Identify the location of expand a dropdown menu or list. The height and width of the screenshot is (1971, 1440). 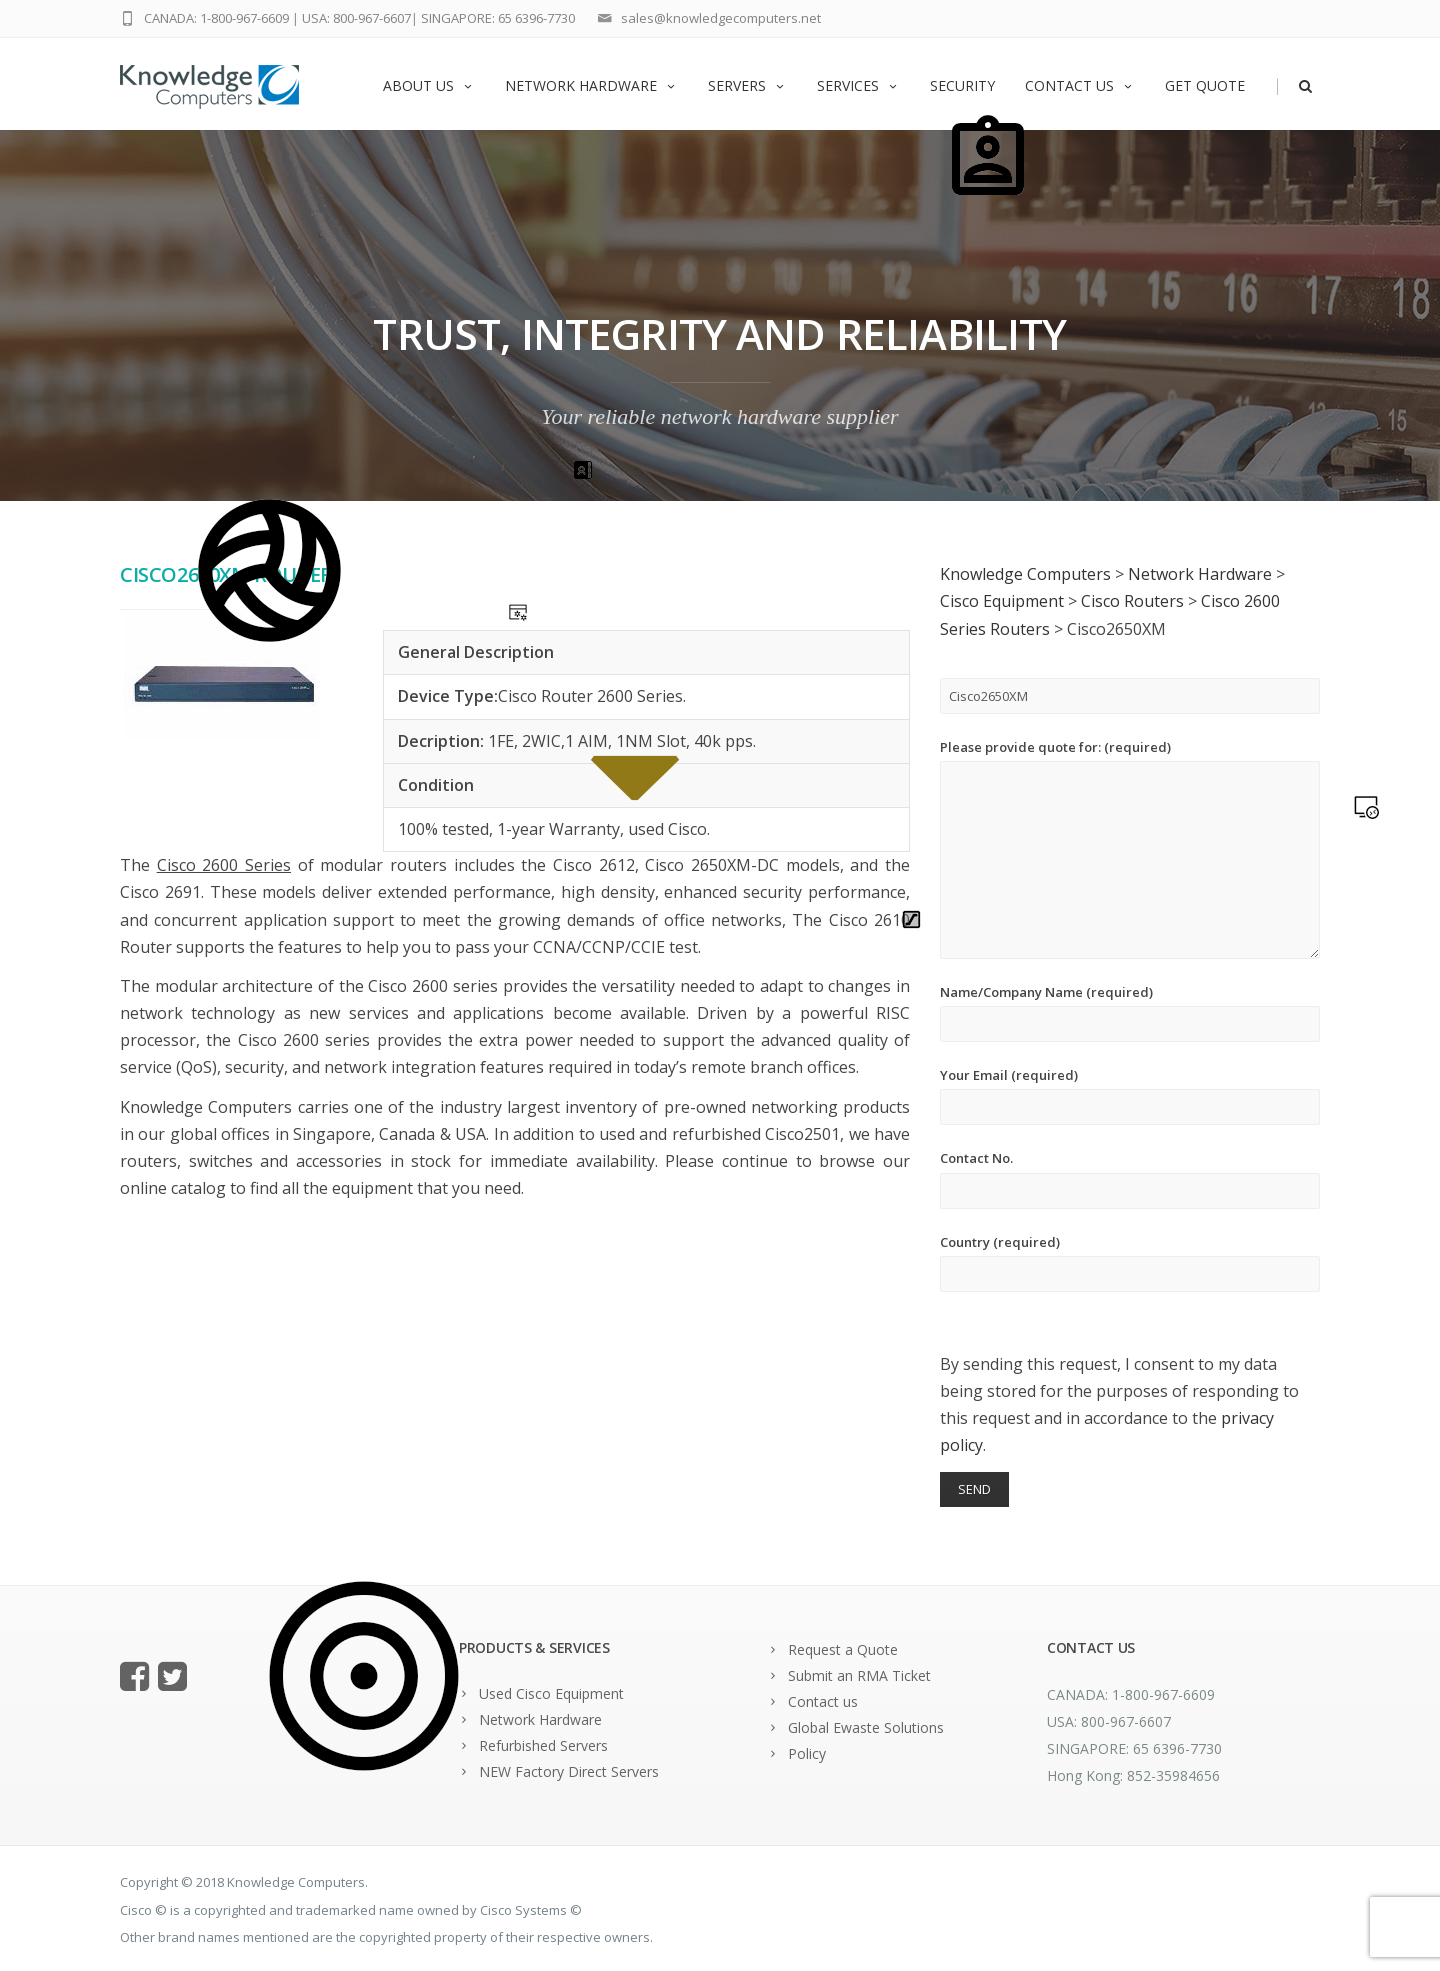
(635, 778).